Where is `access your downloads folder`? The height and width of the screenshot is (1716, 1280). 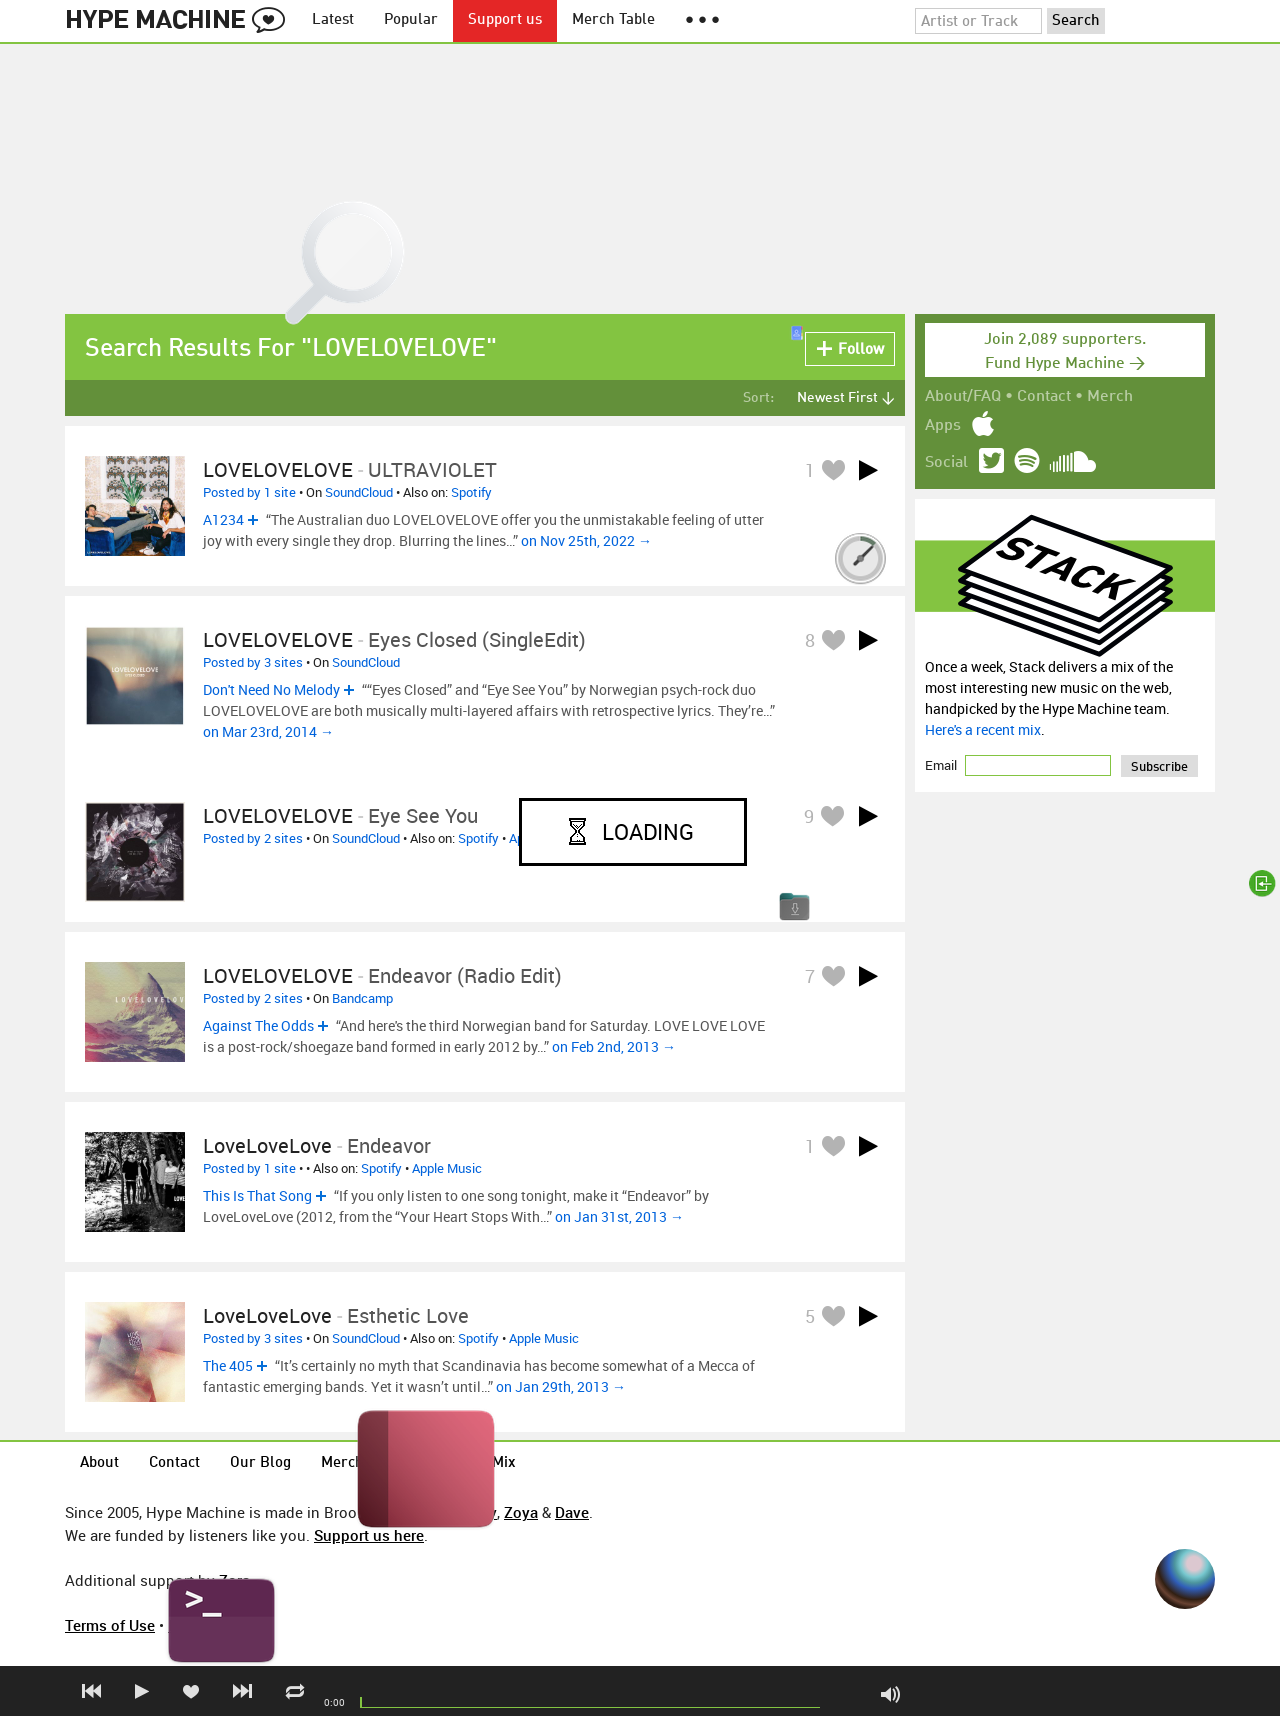
access your downloads folder is located at coordinates (794, 906).